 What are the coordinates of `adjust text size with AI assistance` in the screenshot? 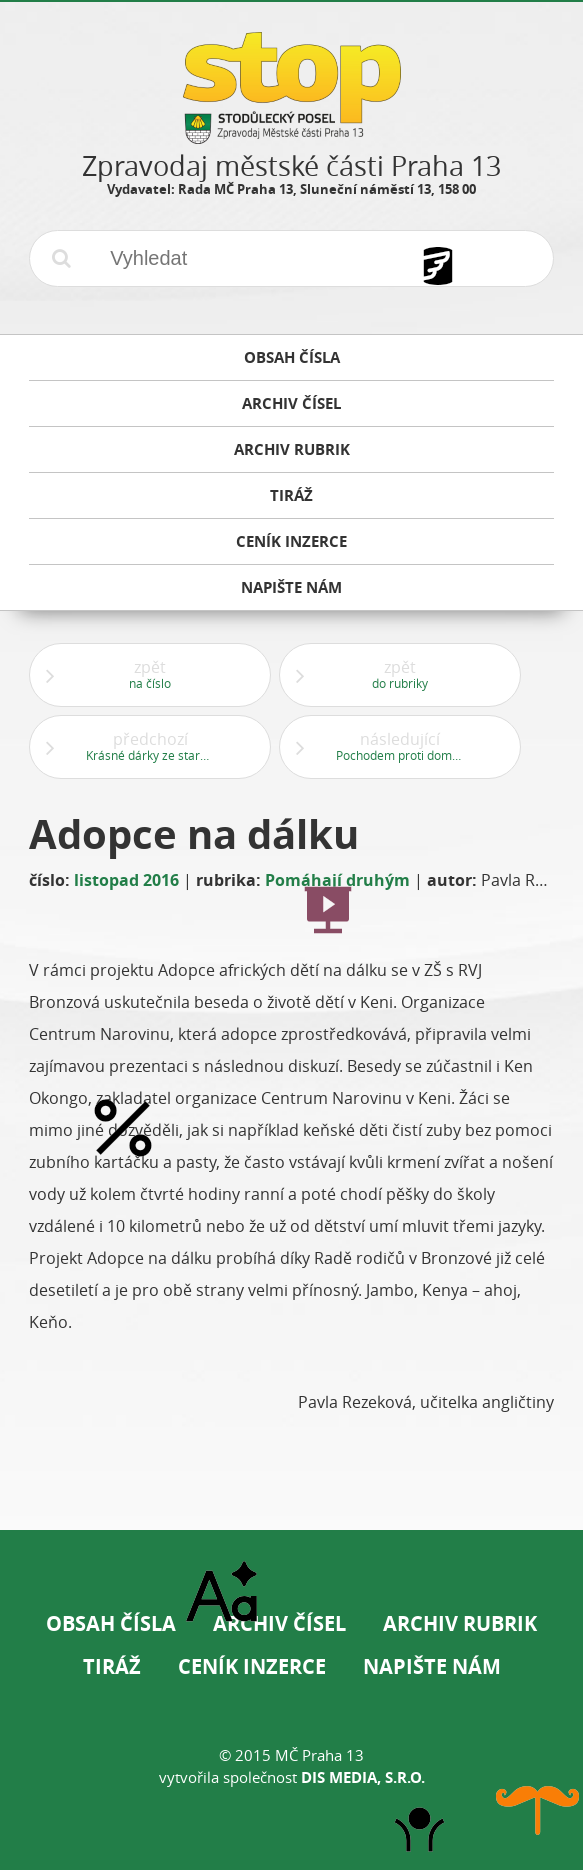 It's located at (222, 1596).